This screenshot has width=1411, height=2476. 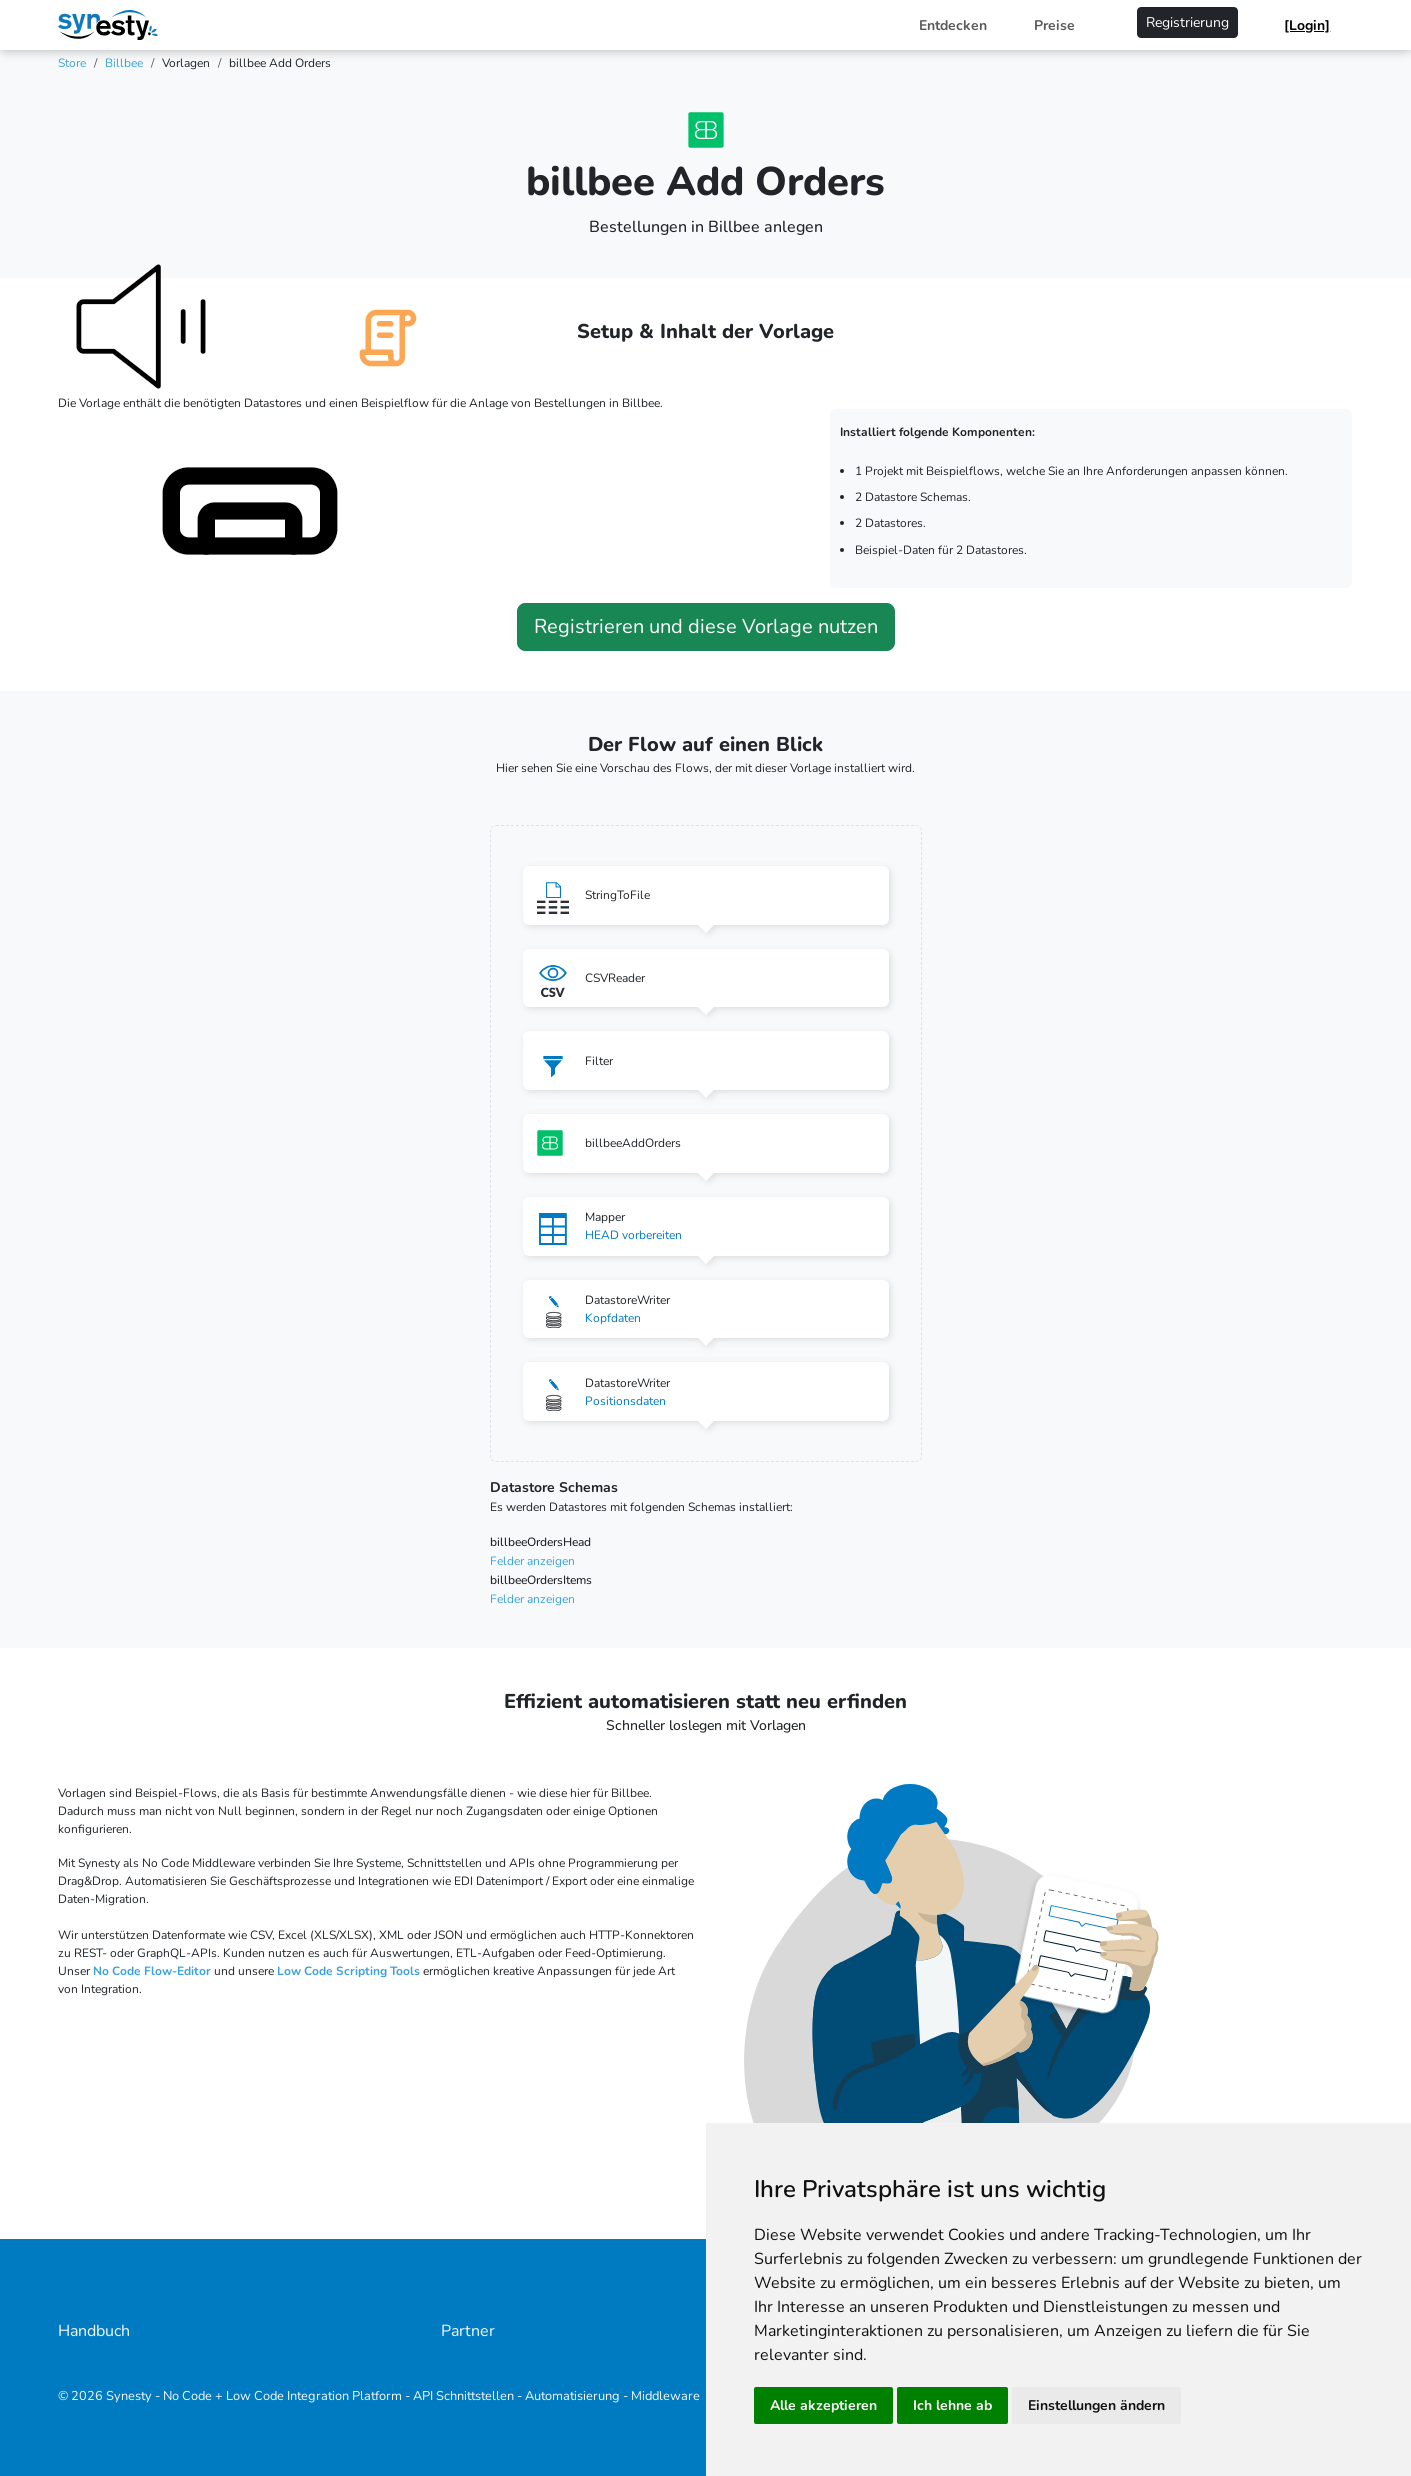 I want to click on view license or terms of service, so click(x=388, y=338).